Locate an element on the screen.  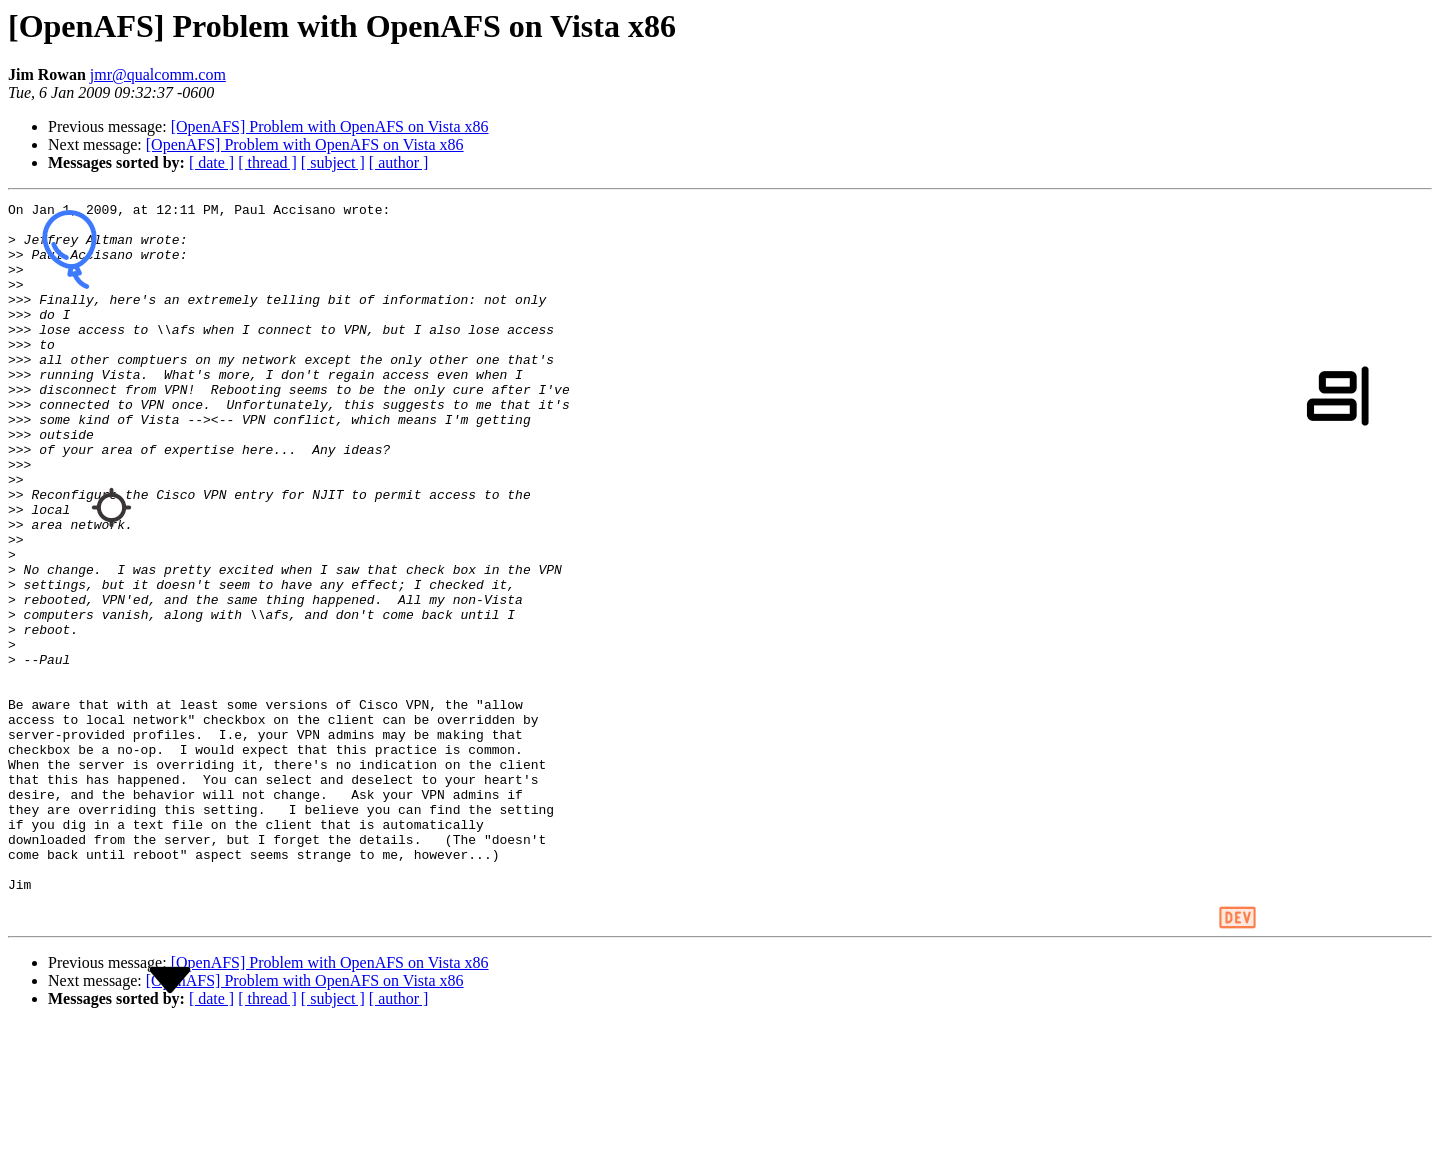
expand a dropdown menu is located at coordinates (170, 980).